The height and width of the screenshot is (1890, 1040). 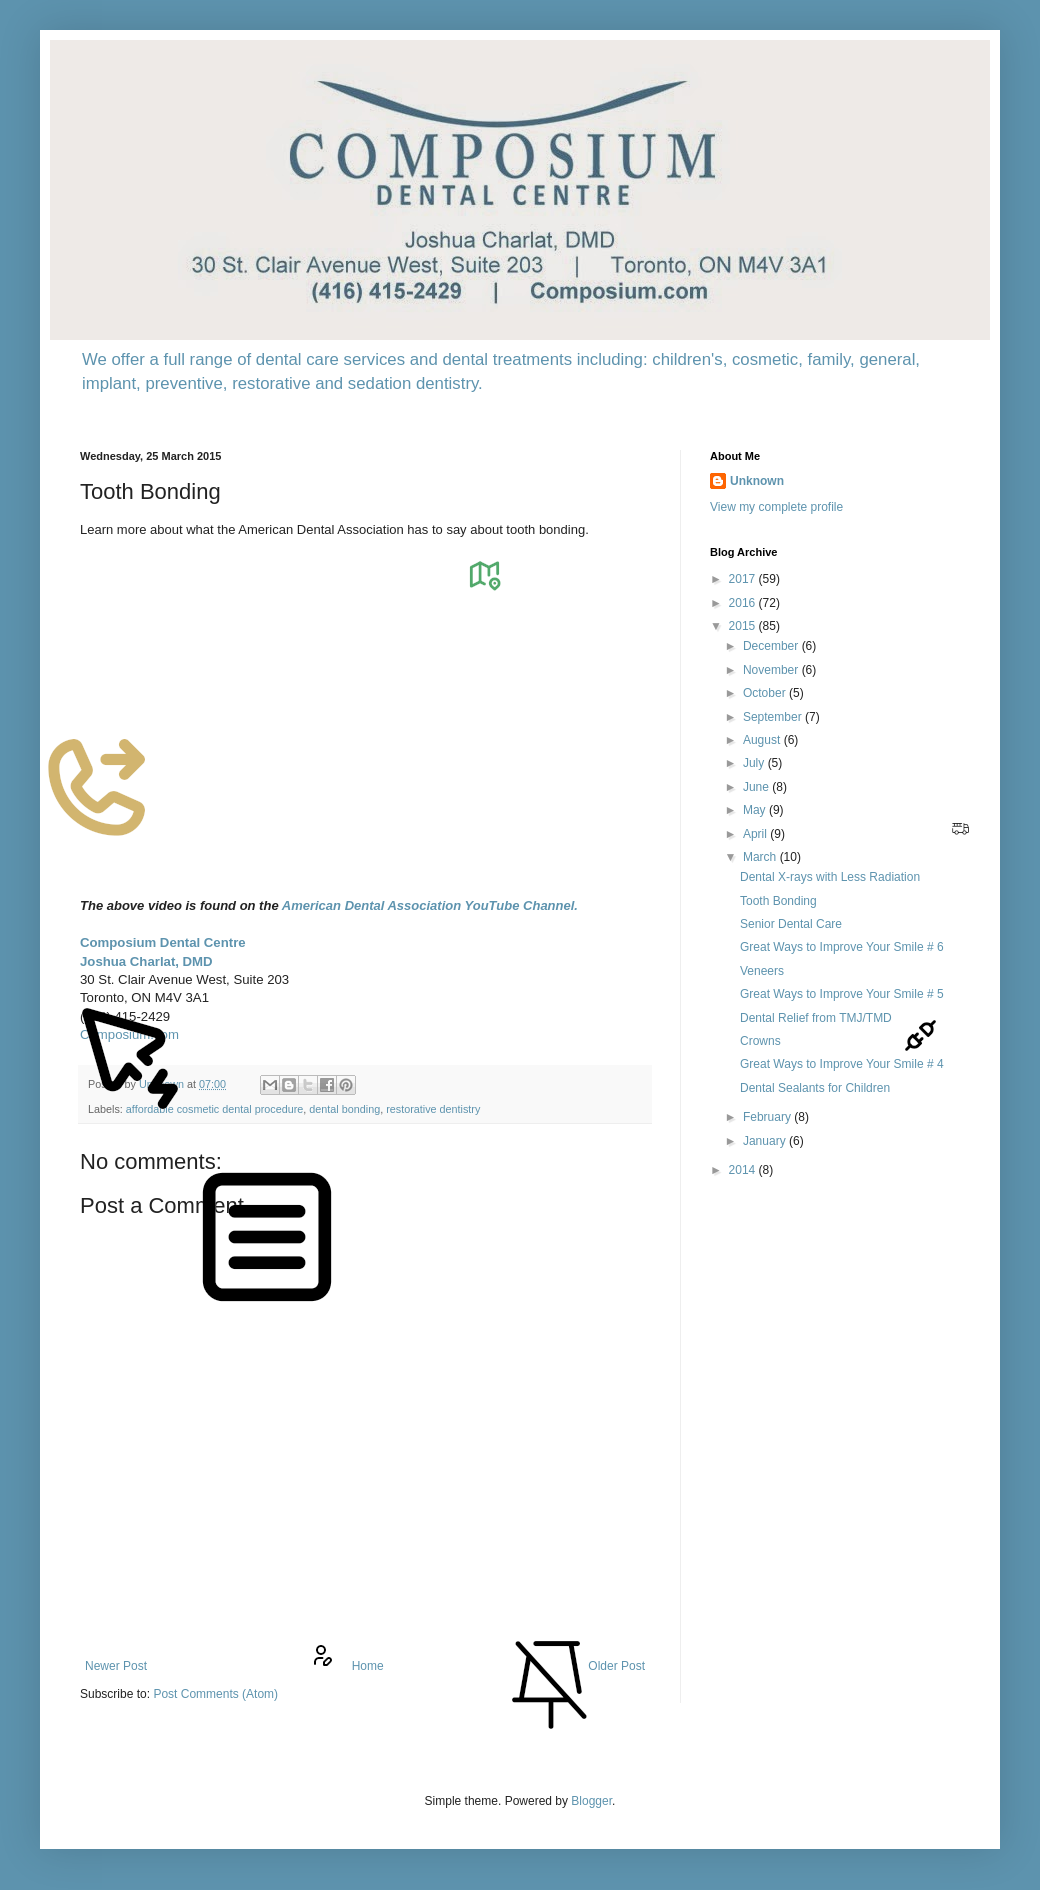 I want to click on view map or navigation, so click(x=484, y=574).